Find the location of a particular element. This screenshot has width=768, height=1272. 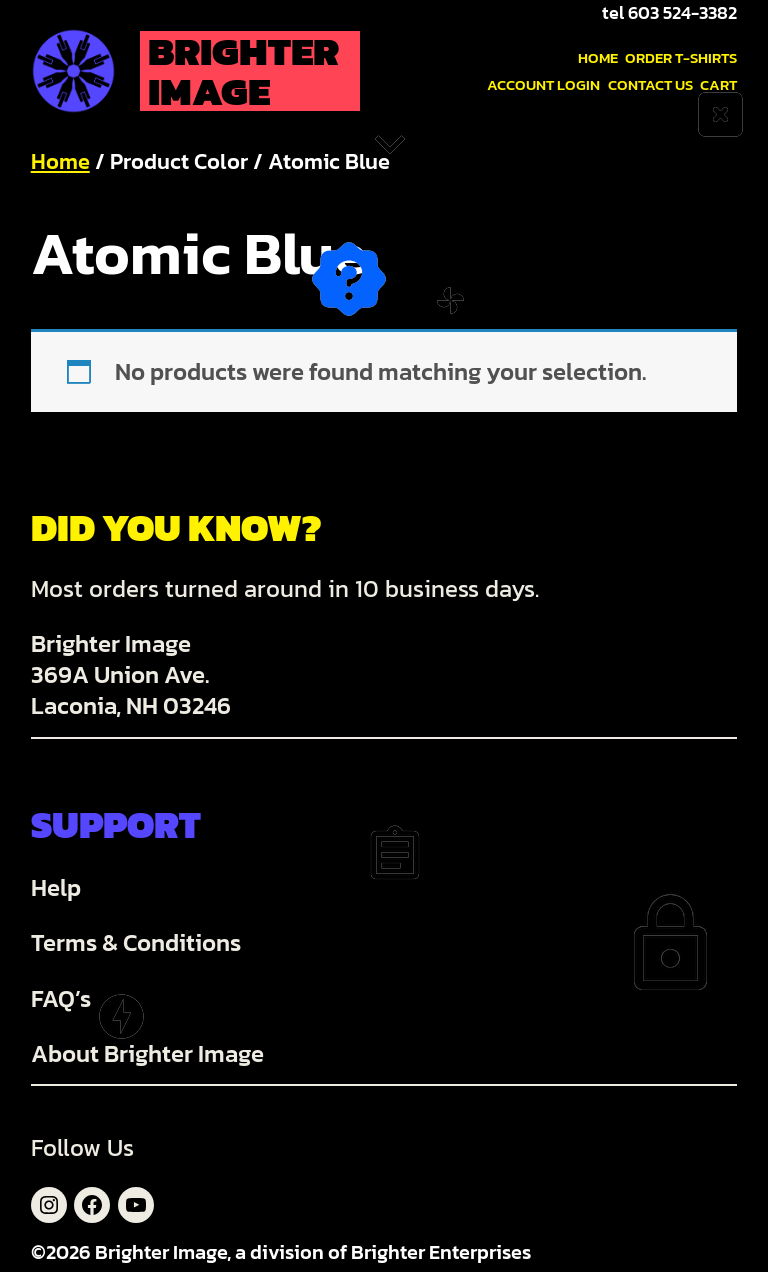

lock or secure this item is located at coordinates (670, 944).